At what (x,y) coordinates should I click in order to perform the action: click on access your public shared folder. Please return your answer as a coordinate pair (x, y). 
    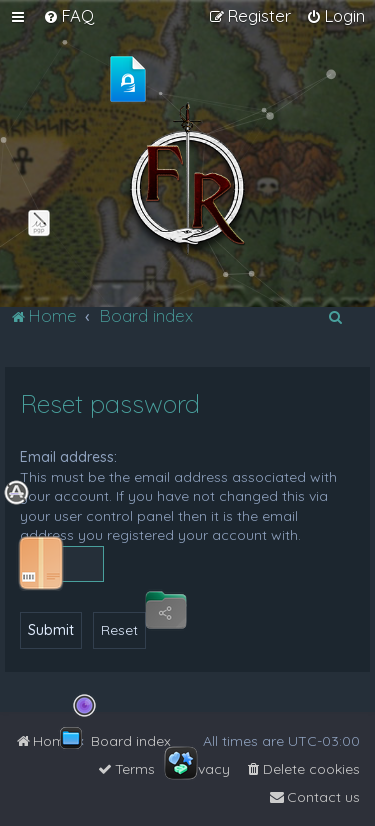
    Looking at the image, I should click on (166, 610).